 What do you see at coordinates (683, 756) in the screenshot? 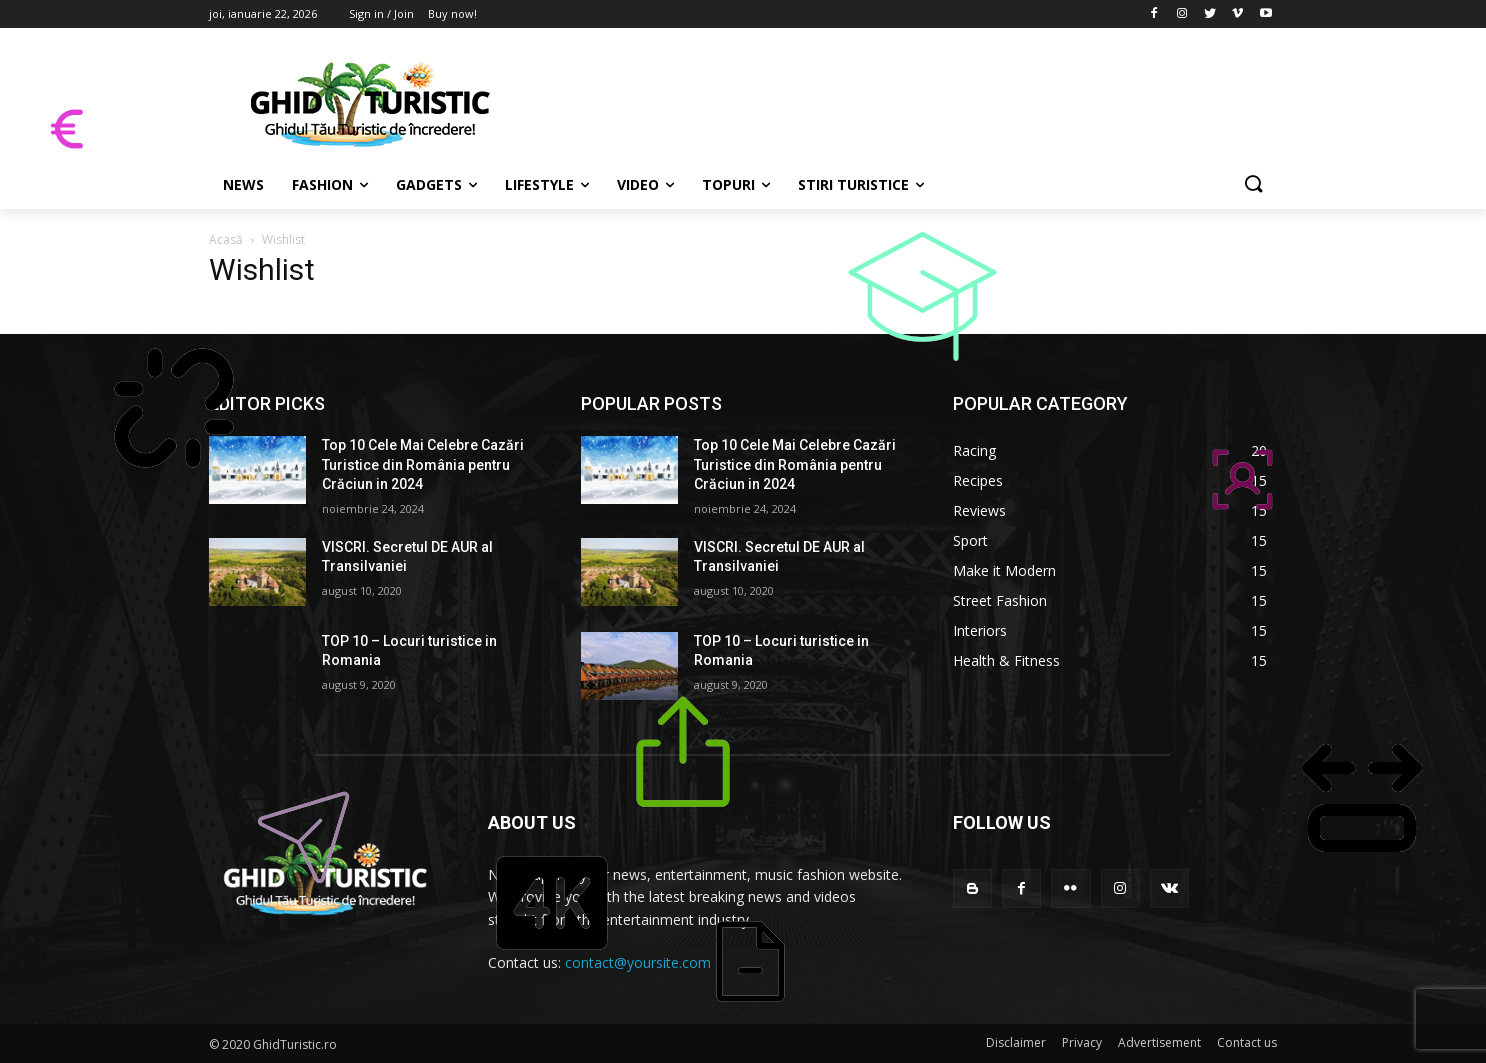
I see `export or share content to another app` at bounding box center [683, 756].